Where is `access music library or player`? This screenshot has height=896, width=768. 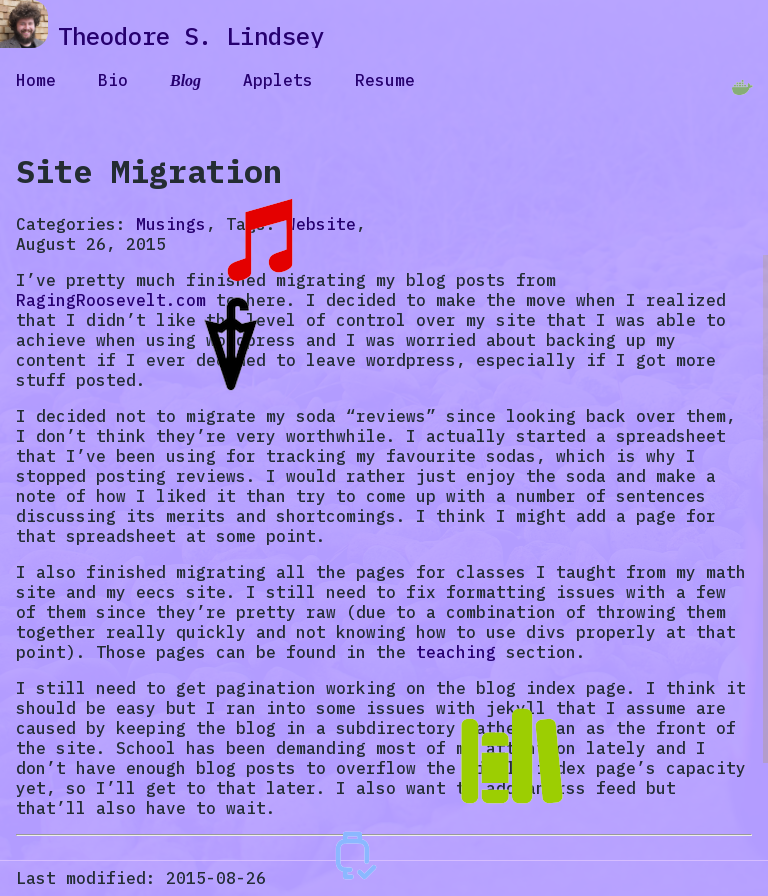 access music library or player is located at coordinates (260, 240).